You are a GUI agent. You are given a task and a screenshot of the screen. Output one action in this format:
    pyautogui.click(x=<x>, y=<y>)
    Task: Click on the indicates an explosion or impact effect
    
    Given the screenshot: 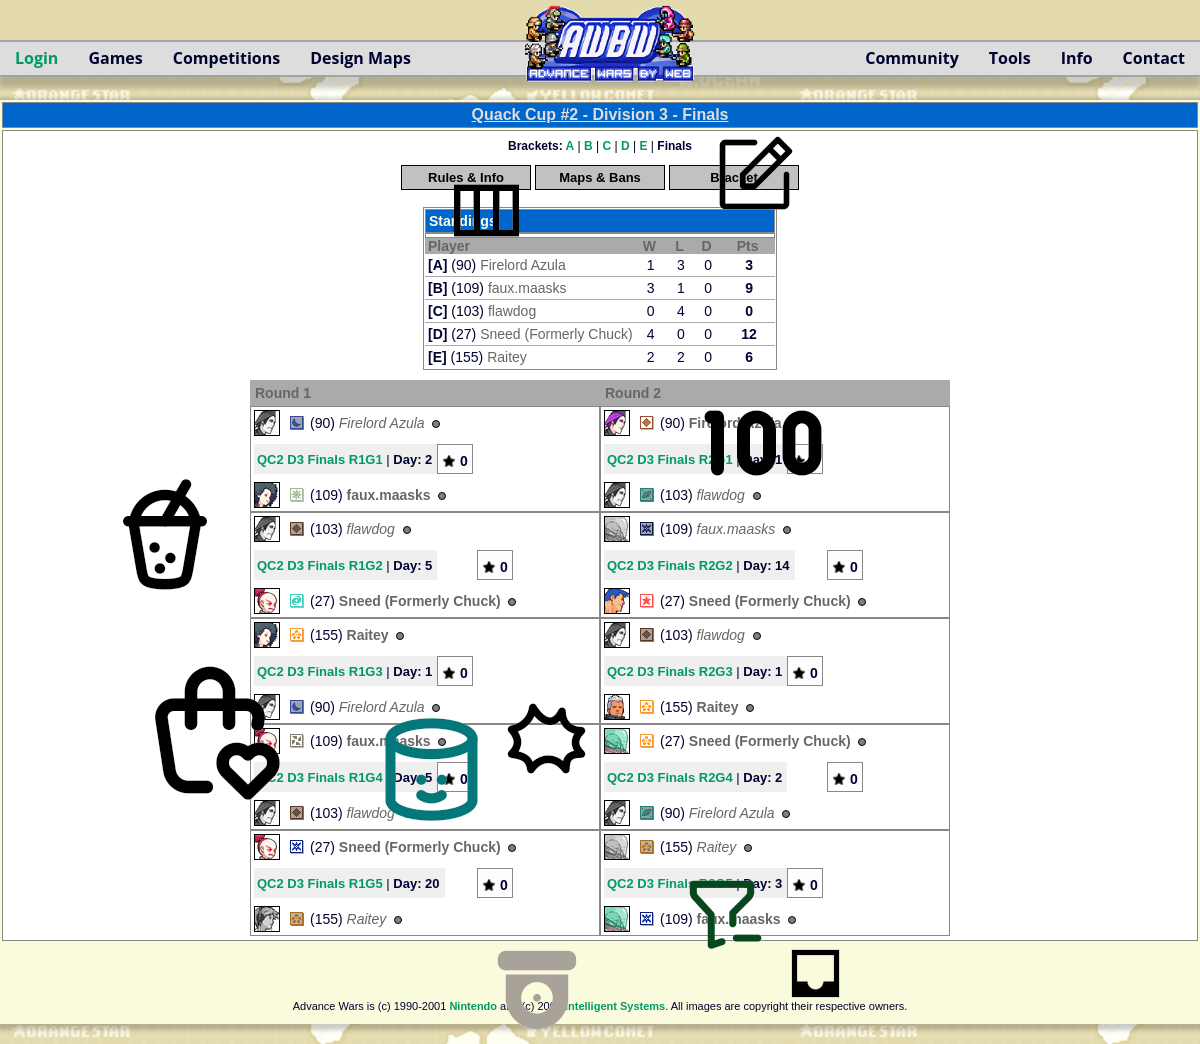 What is the action you would take?
    pyautogui.click(x=546, y=738)
    